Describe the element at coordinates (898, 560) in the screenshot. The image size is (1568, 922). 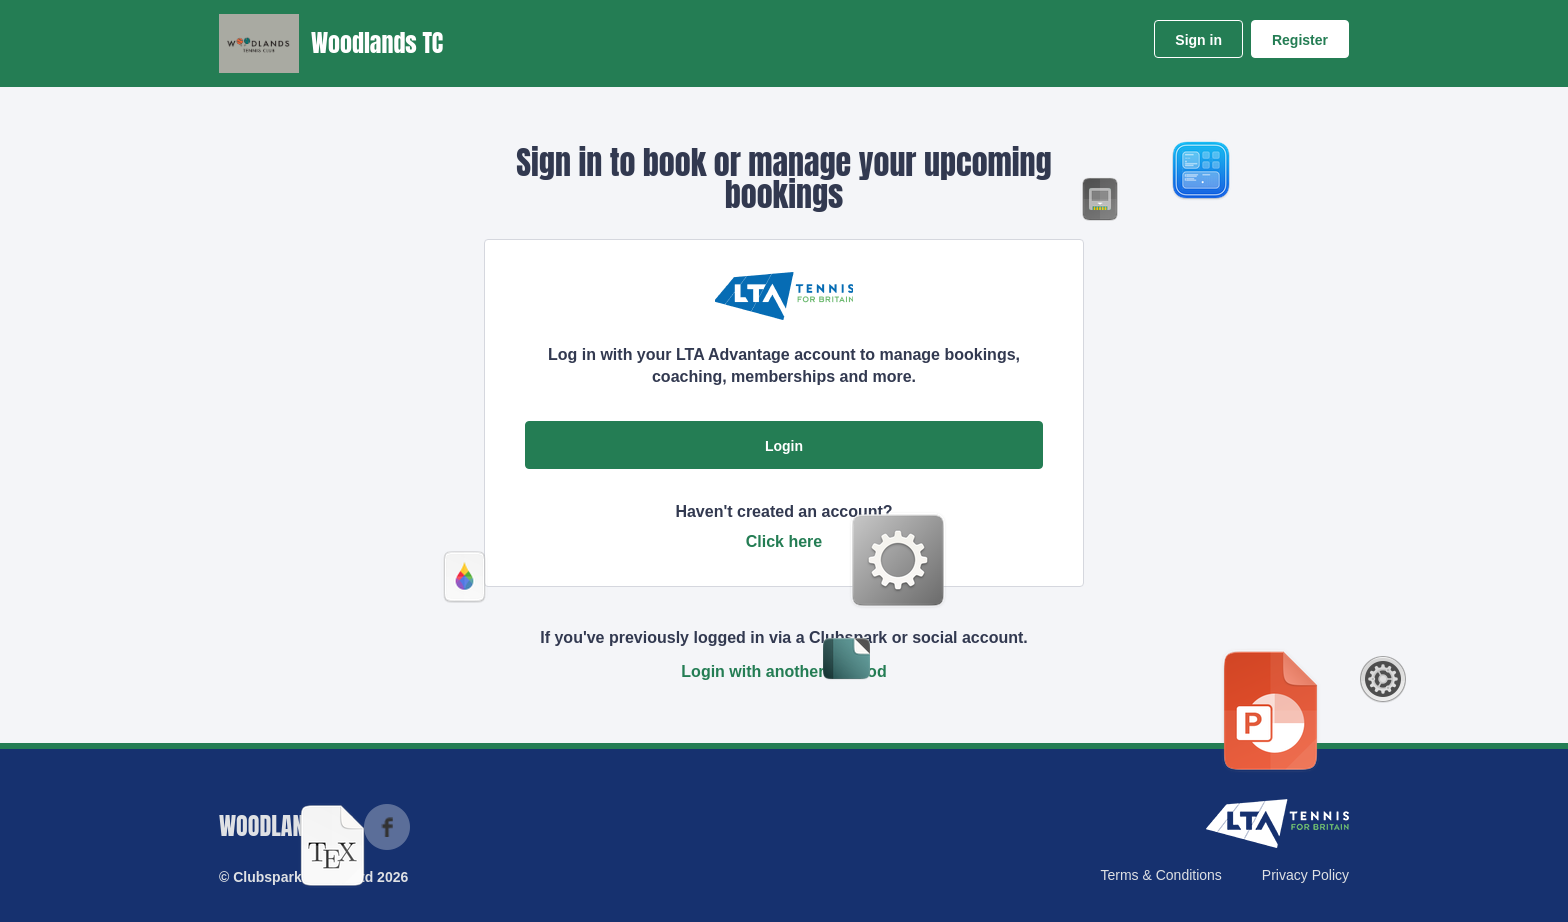
I see `shared library file type indicator` at that location.